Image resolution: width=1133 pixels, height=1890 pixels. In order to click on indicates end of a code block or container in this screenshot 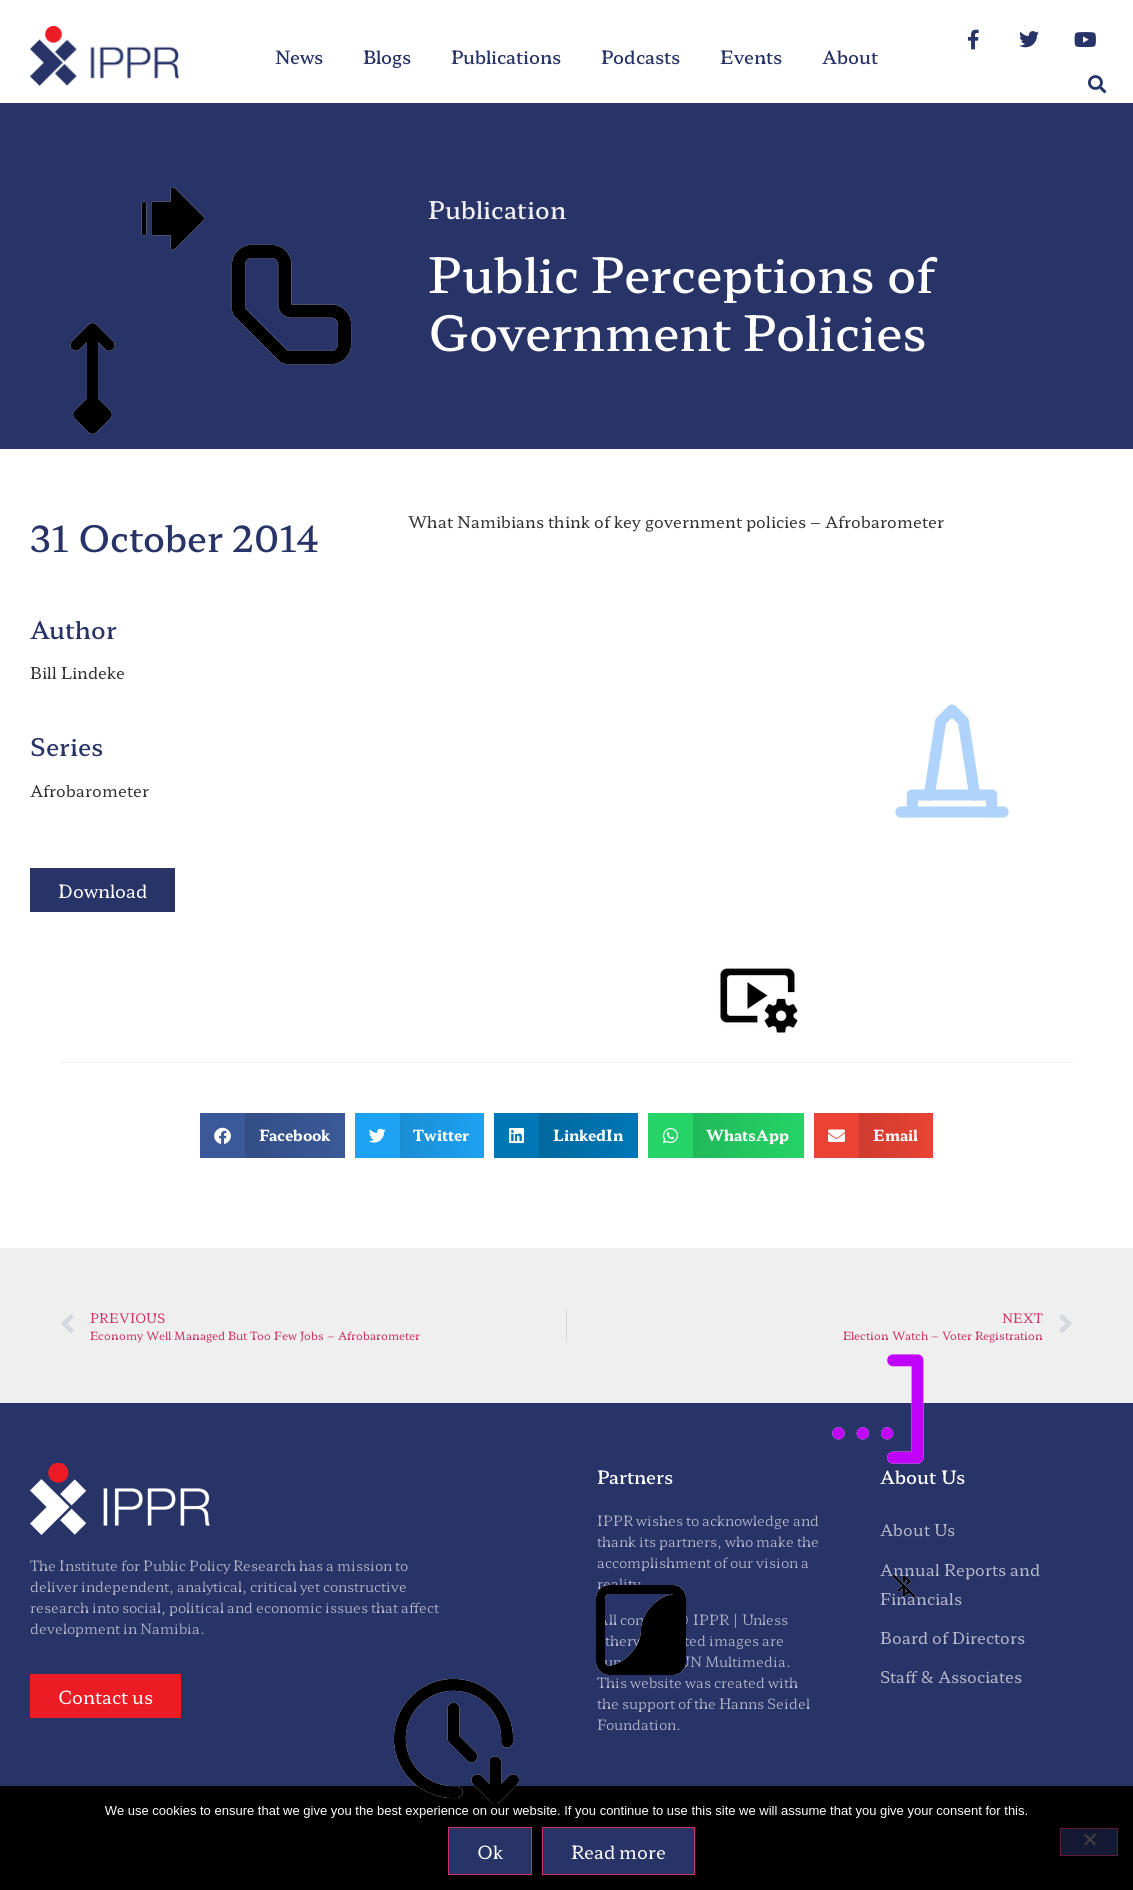, I will do `click(881, 1409)`.